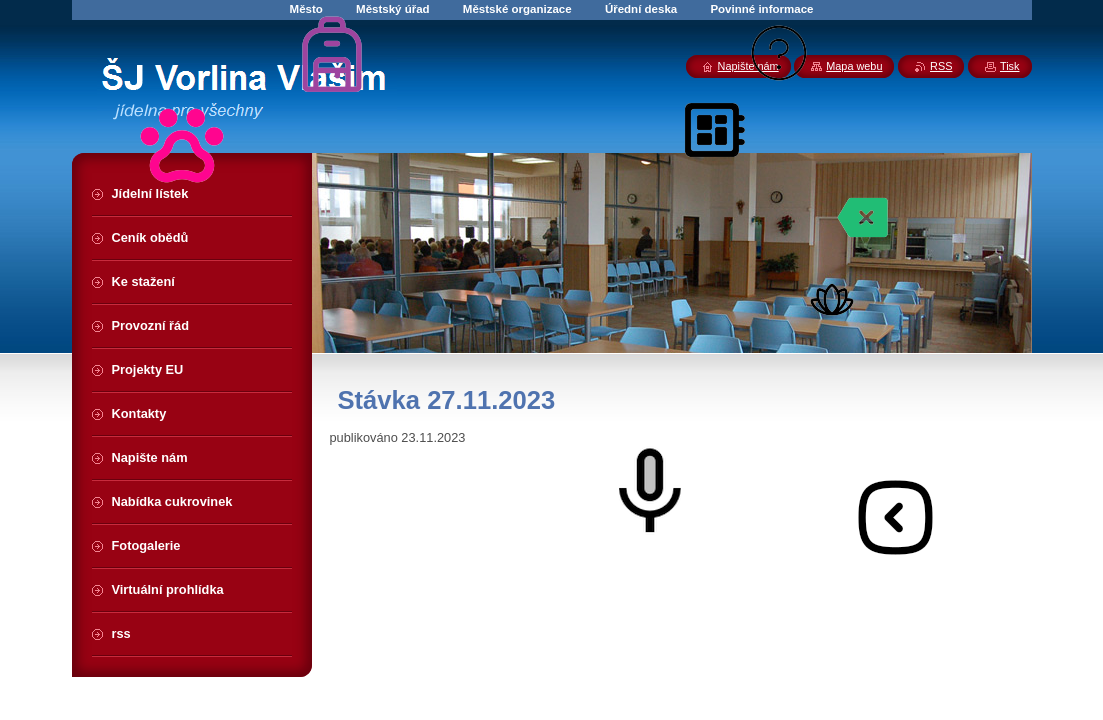 Image resolution: width=1103 pixels, height=720 pixels. Describe the element at coordinates (864, 217) in the screenshot. I see `delete the previous character` at that location.